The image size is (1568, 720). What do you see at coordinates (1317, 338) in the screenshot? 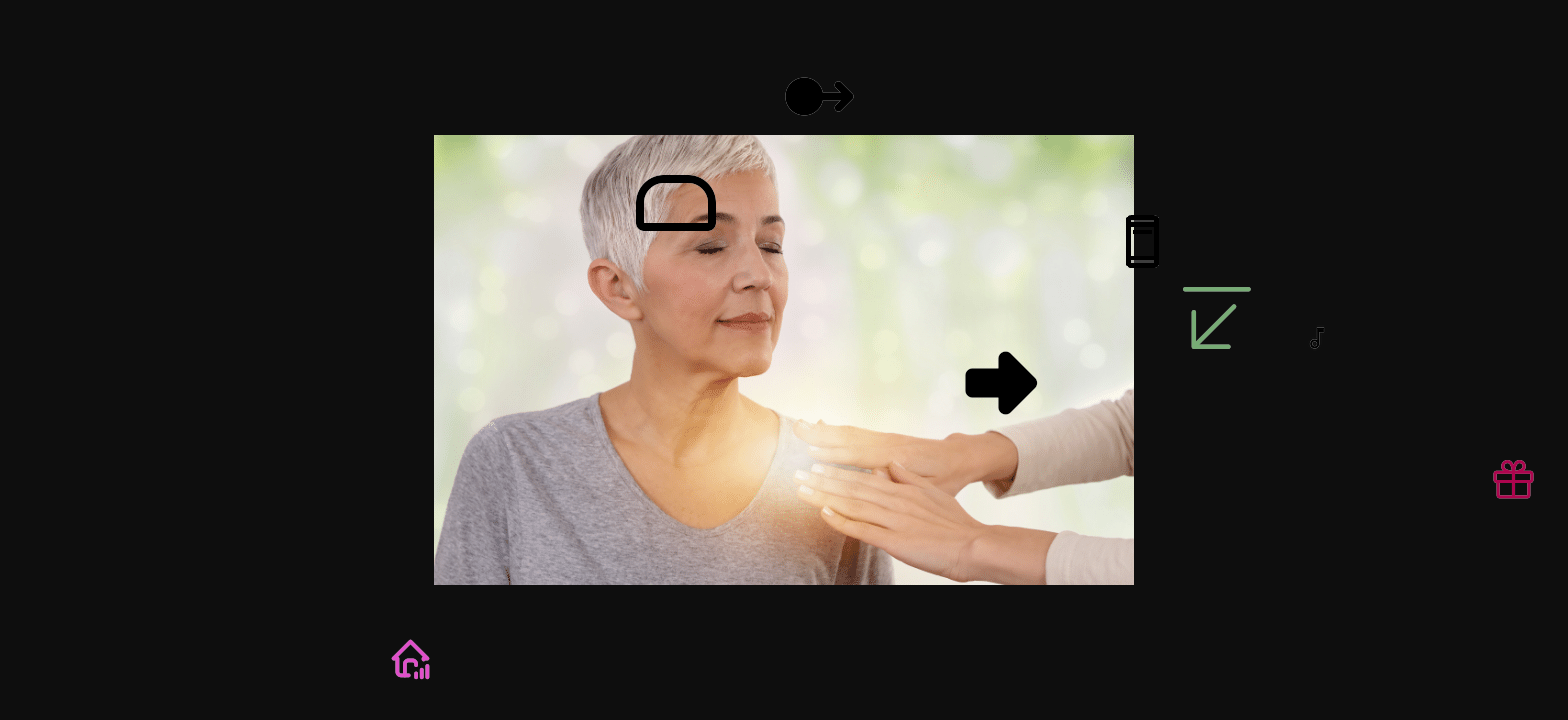
I see `access music or audio playback` at bounding box center [1317, 338].